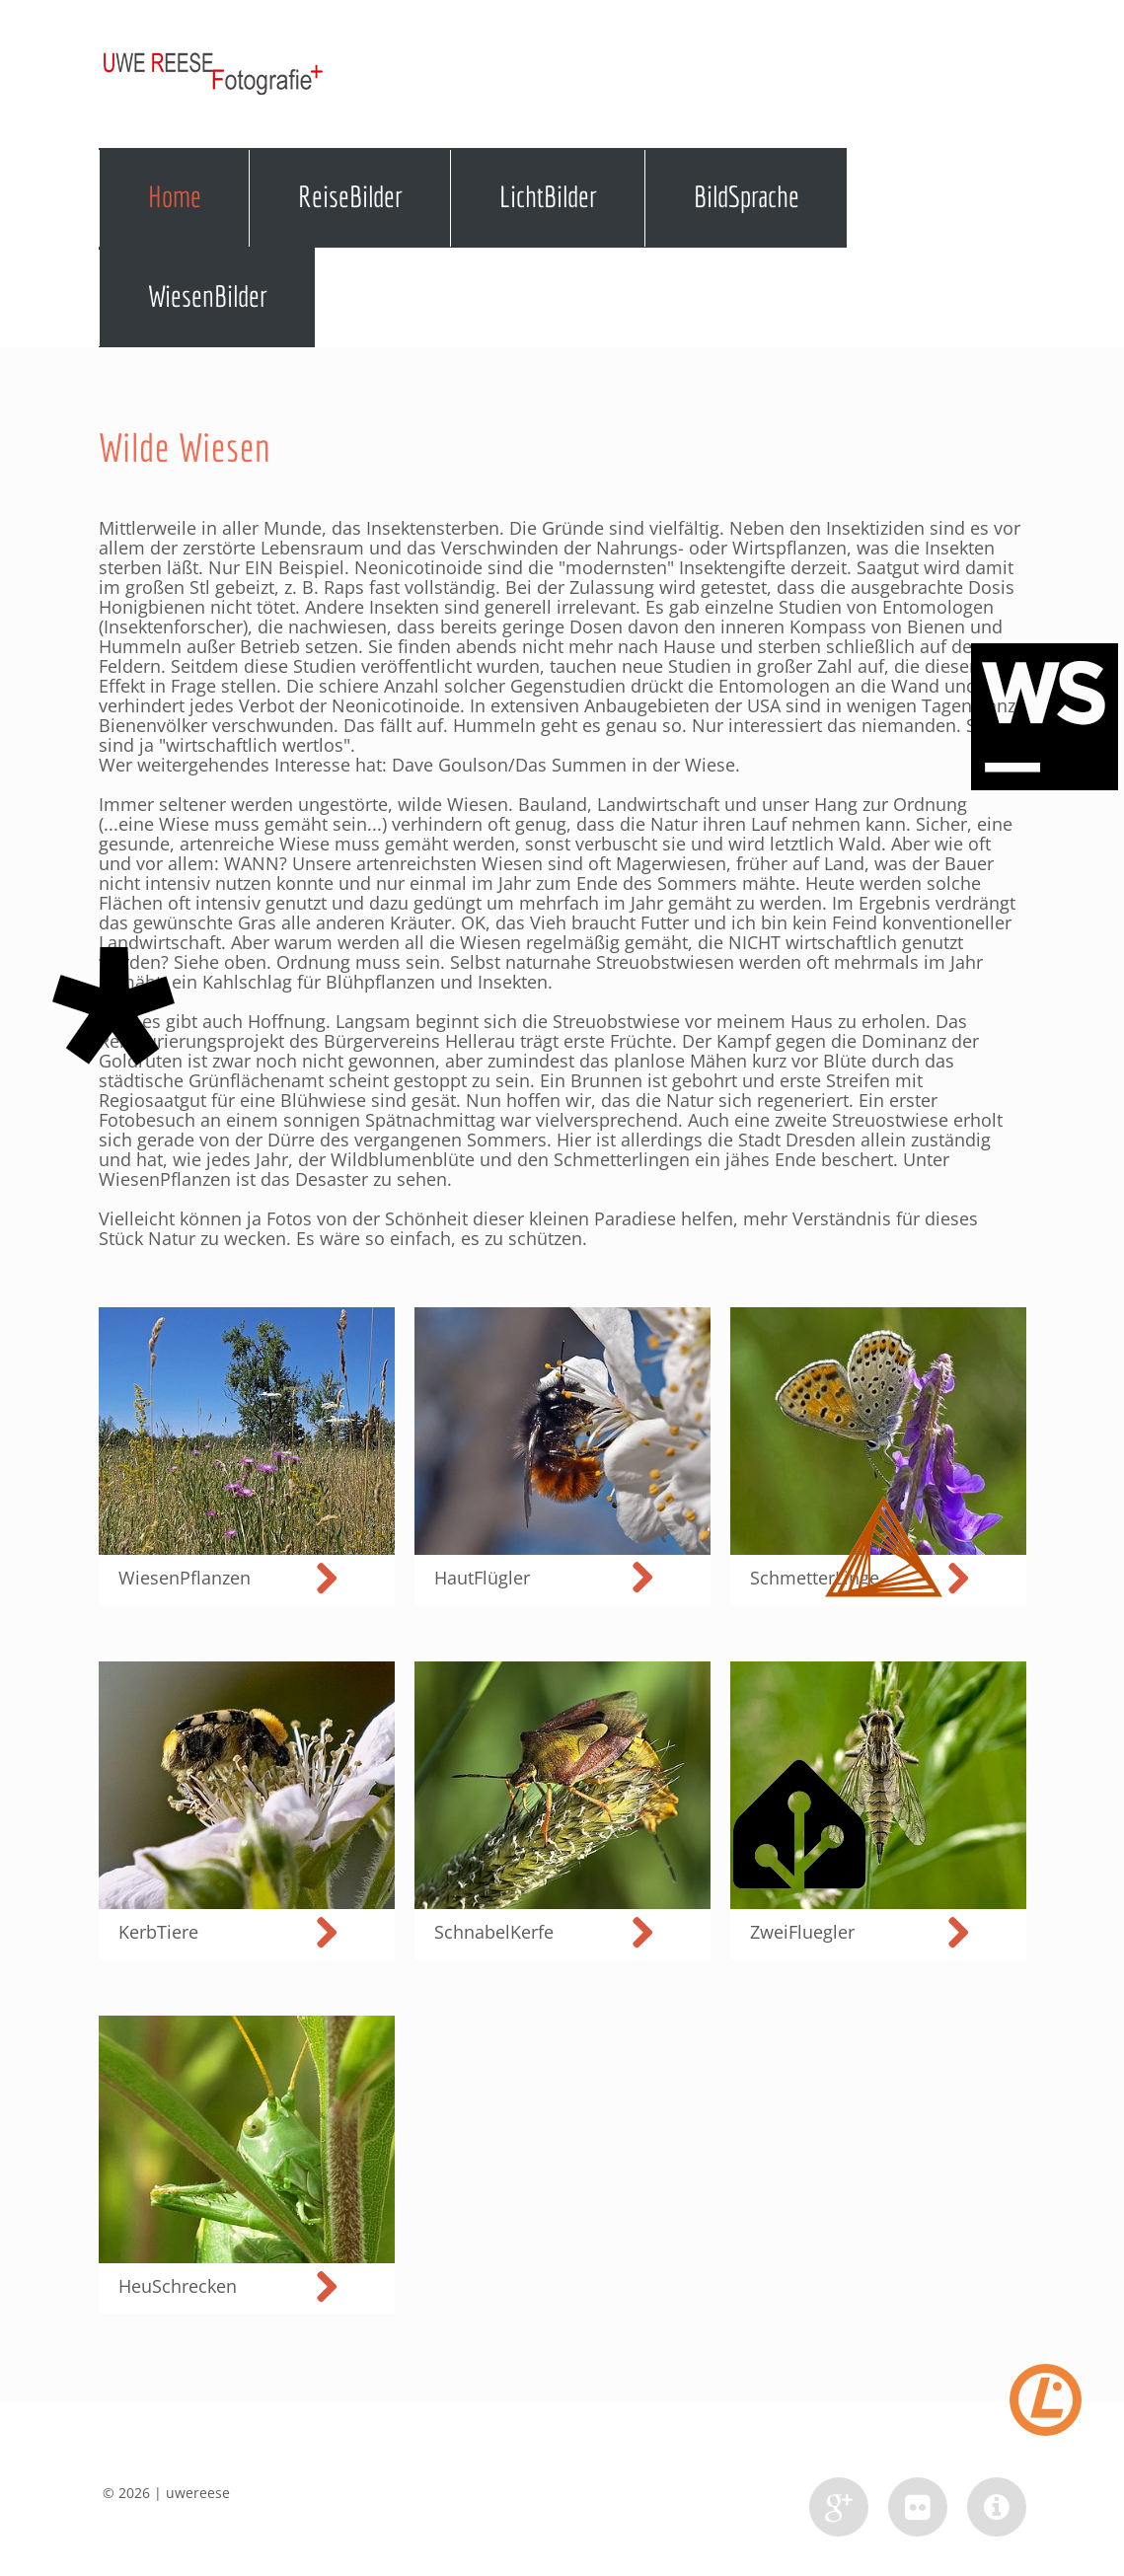  Describe the element at coordinates (883, 1546) in the screenshot. I see `open KNIME analytics platform` at that location.